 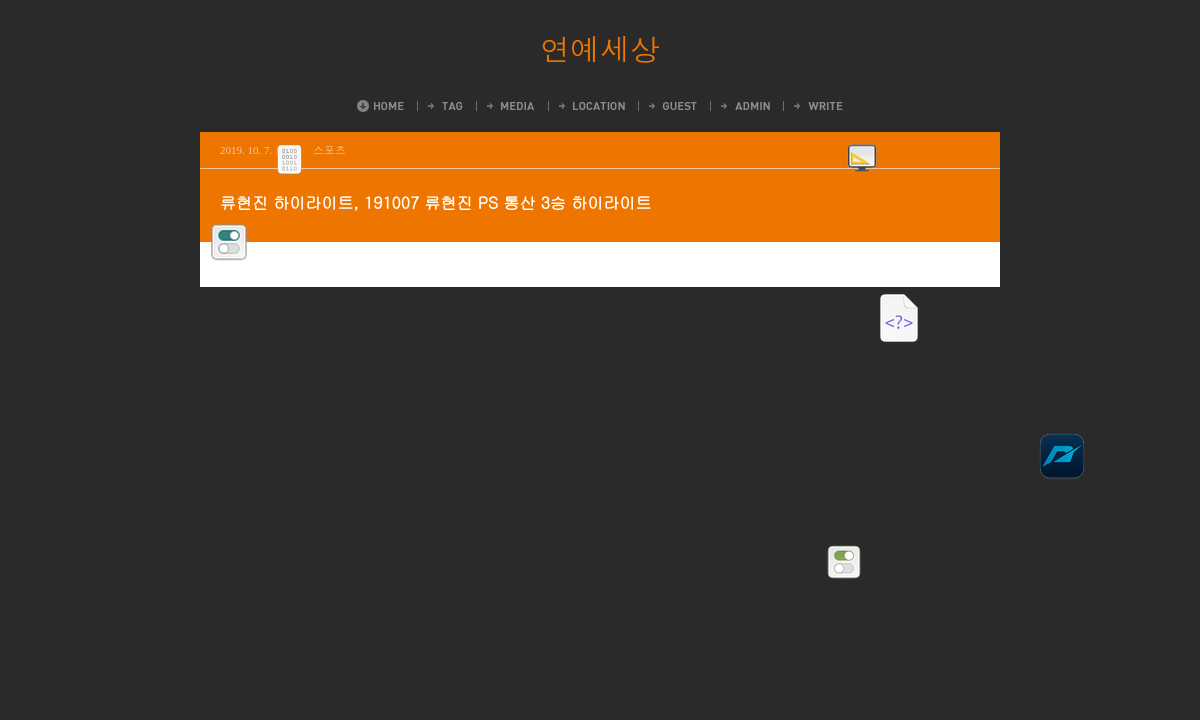 What do you see at coordinates (229, 242) in the screenshot?
I see `open unity tweak tool settings` at bounding box center [229, 242].